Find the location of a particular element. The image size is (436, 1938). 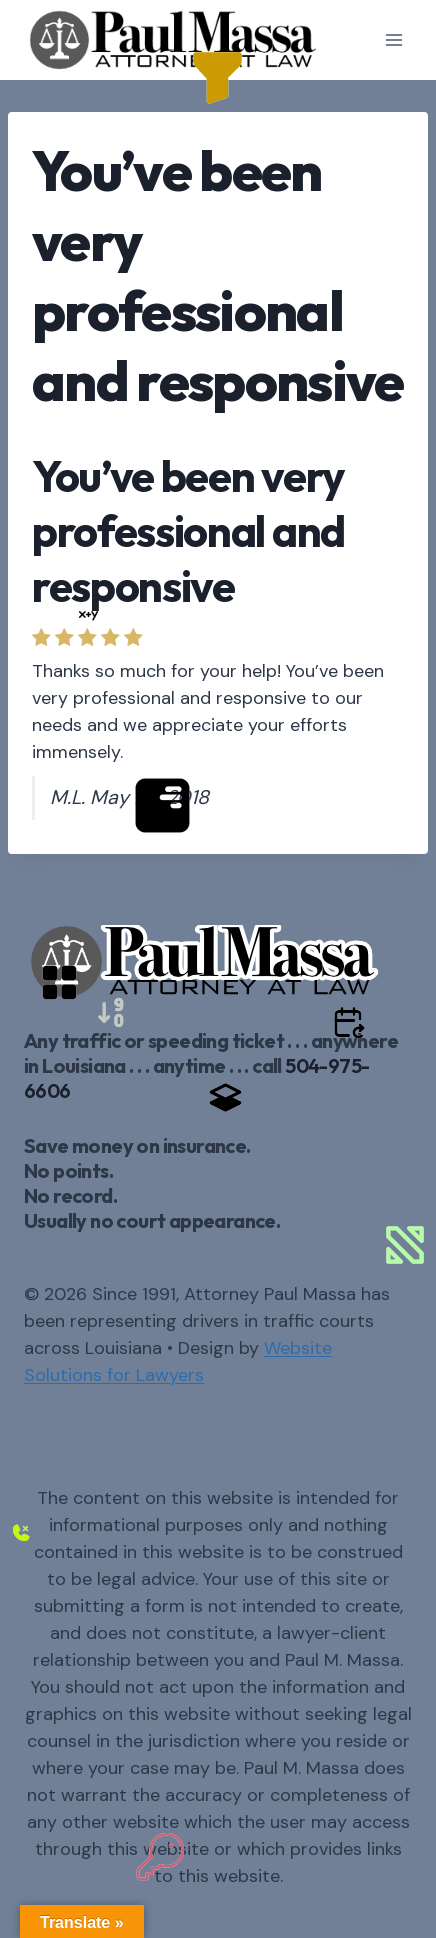

open apple news app is located at coordinates (405, 1245).